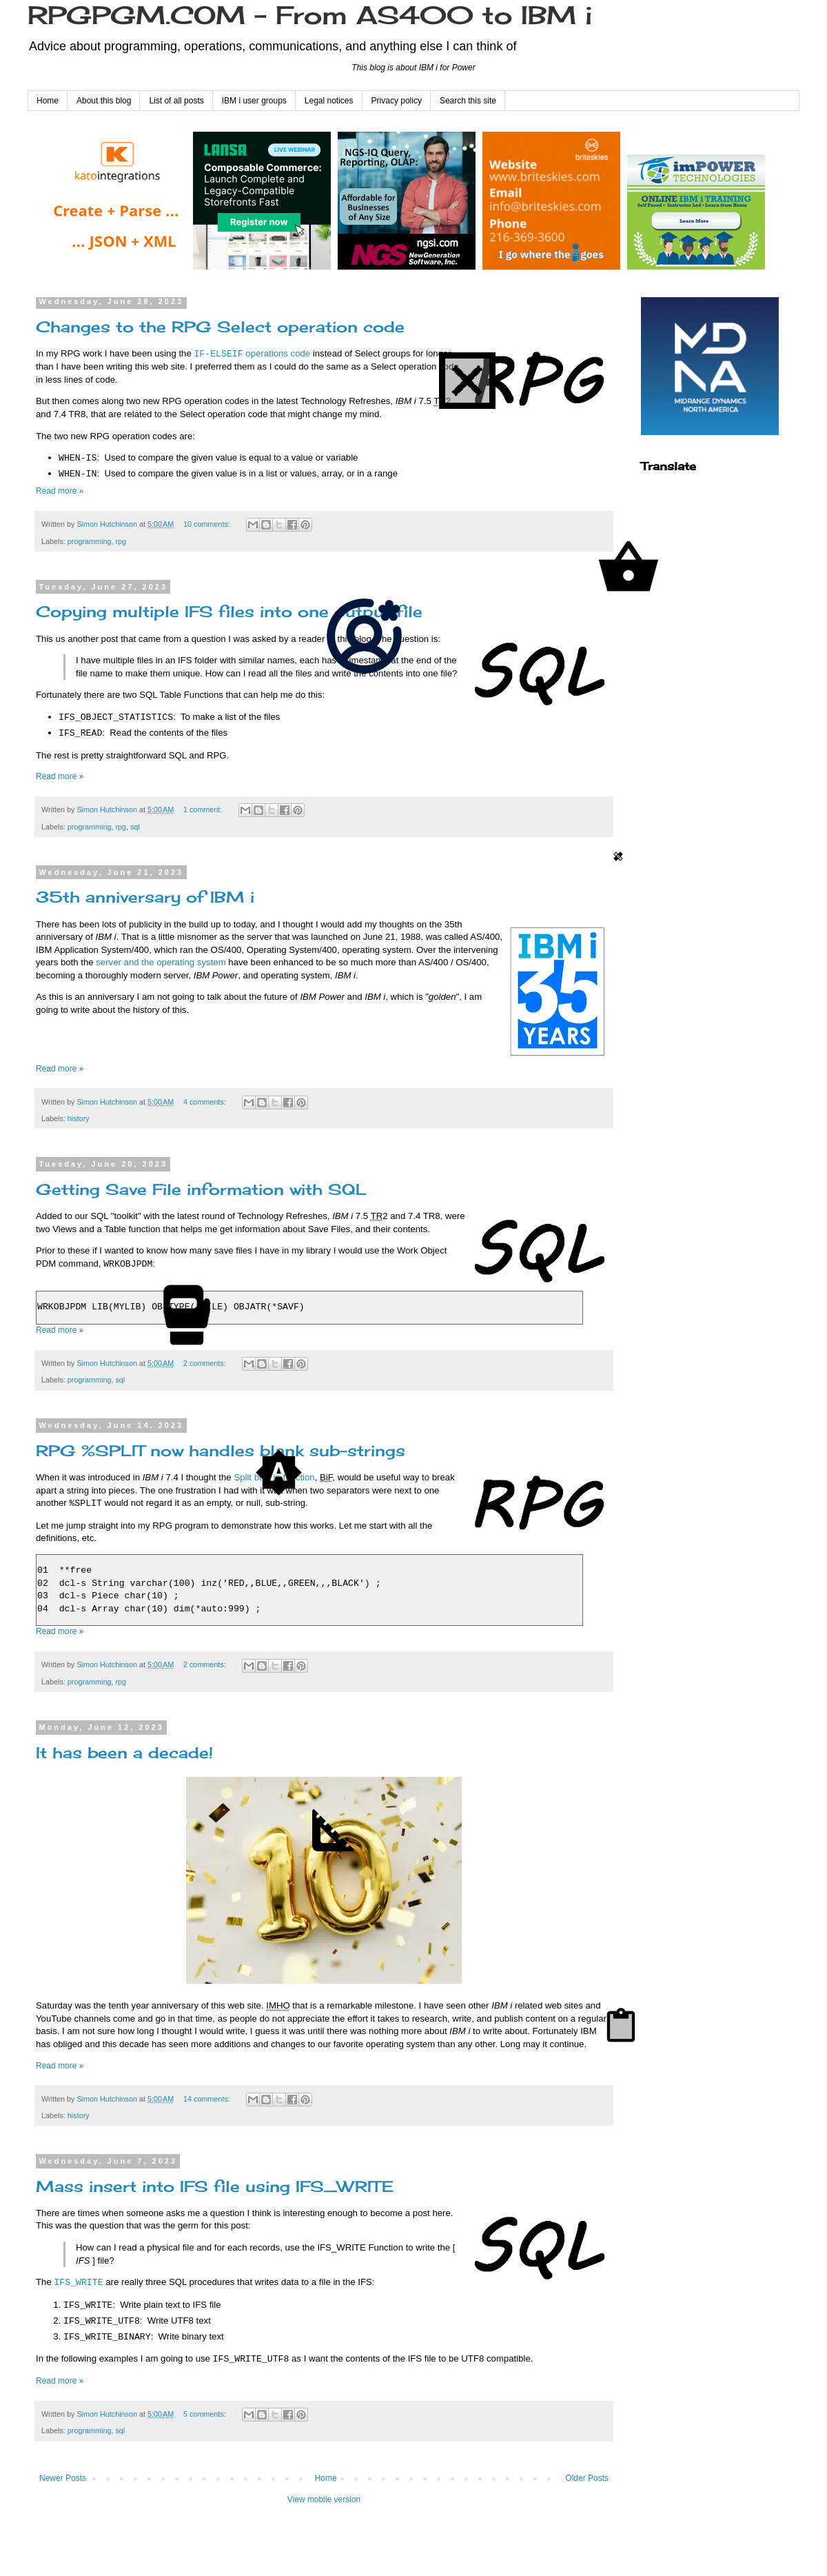 The width and height of the screenshot is (827, 2576). What do you see at coordinates (187, 1315) in the screenshot?
I see `access martial arts or combat sports content` at bounding box center [187, 1315].